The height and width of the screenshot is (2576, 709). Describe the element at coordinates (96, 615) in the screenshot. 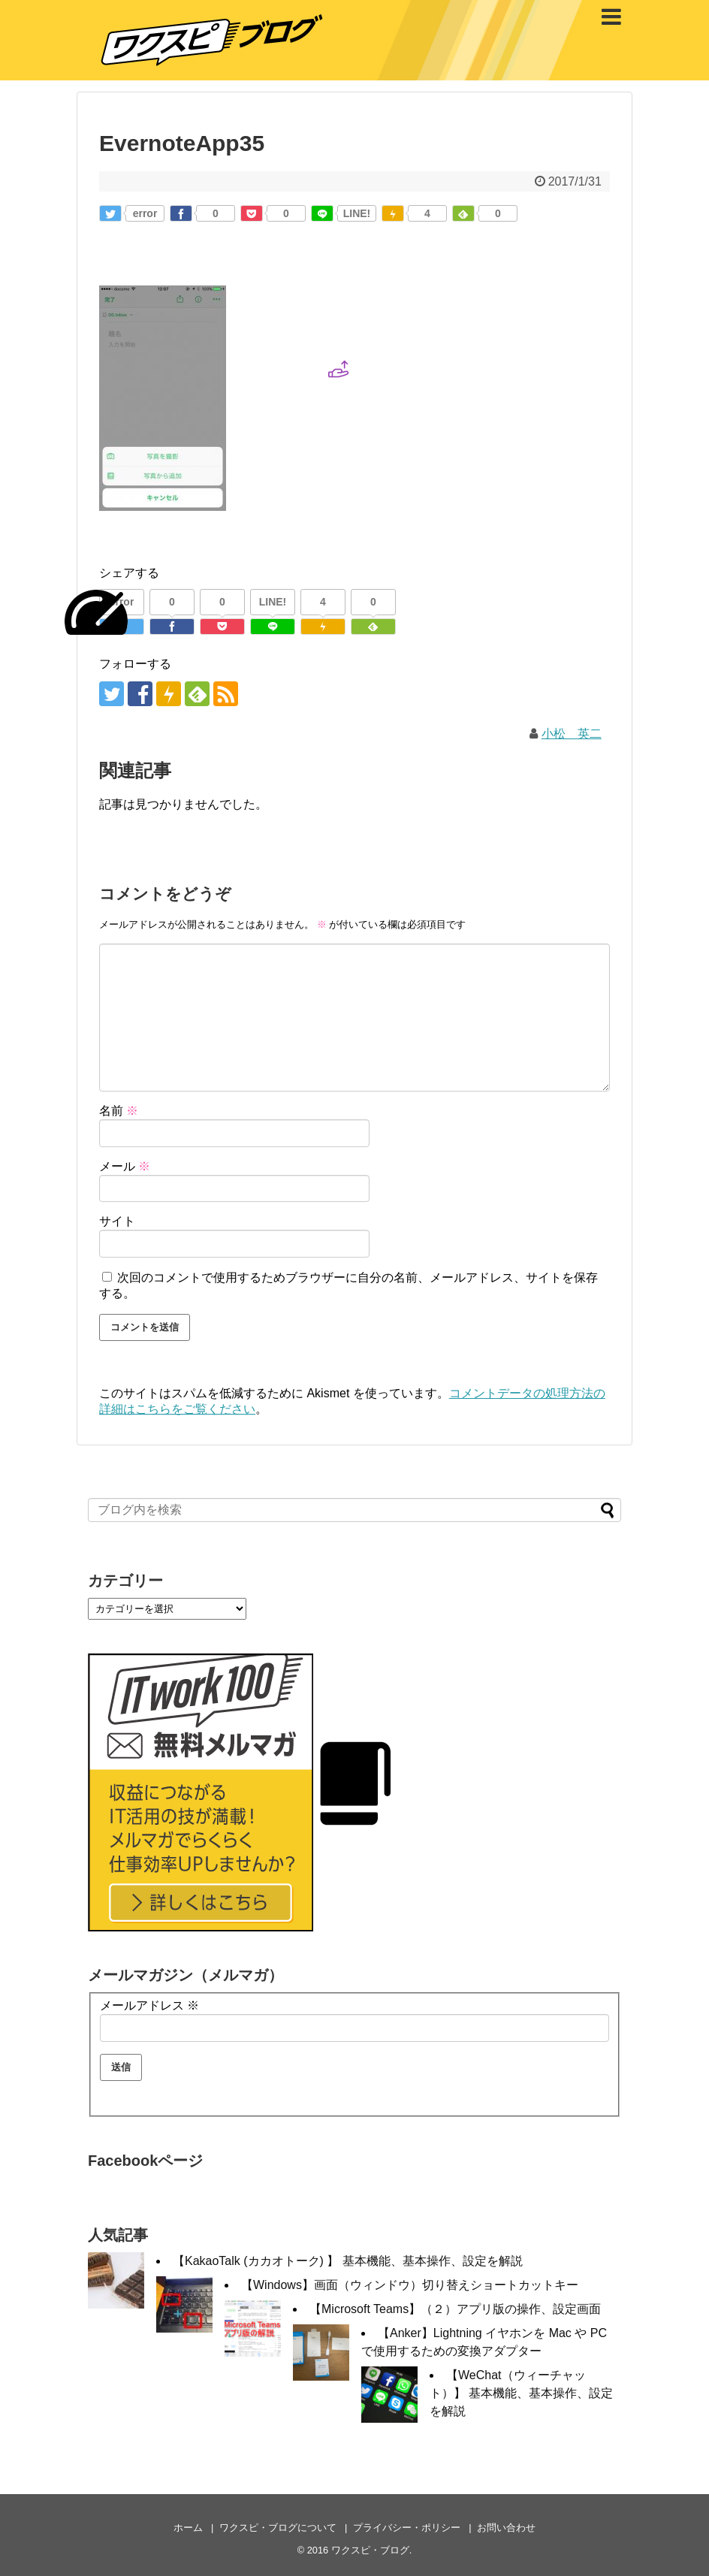

I see `view speed or performance metrics` at that location.